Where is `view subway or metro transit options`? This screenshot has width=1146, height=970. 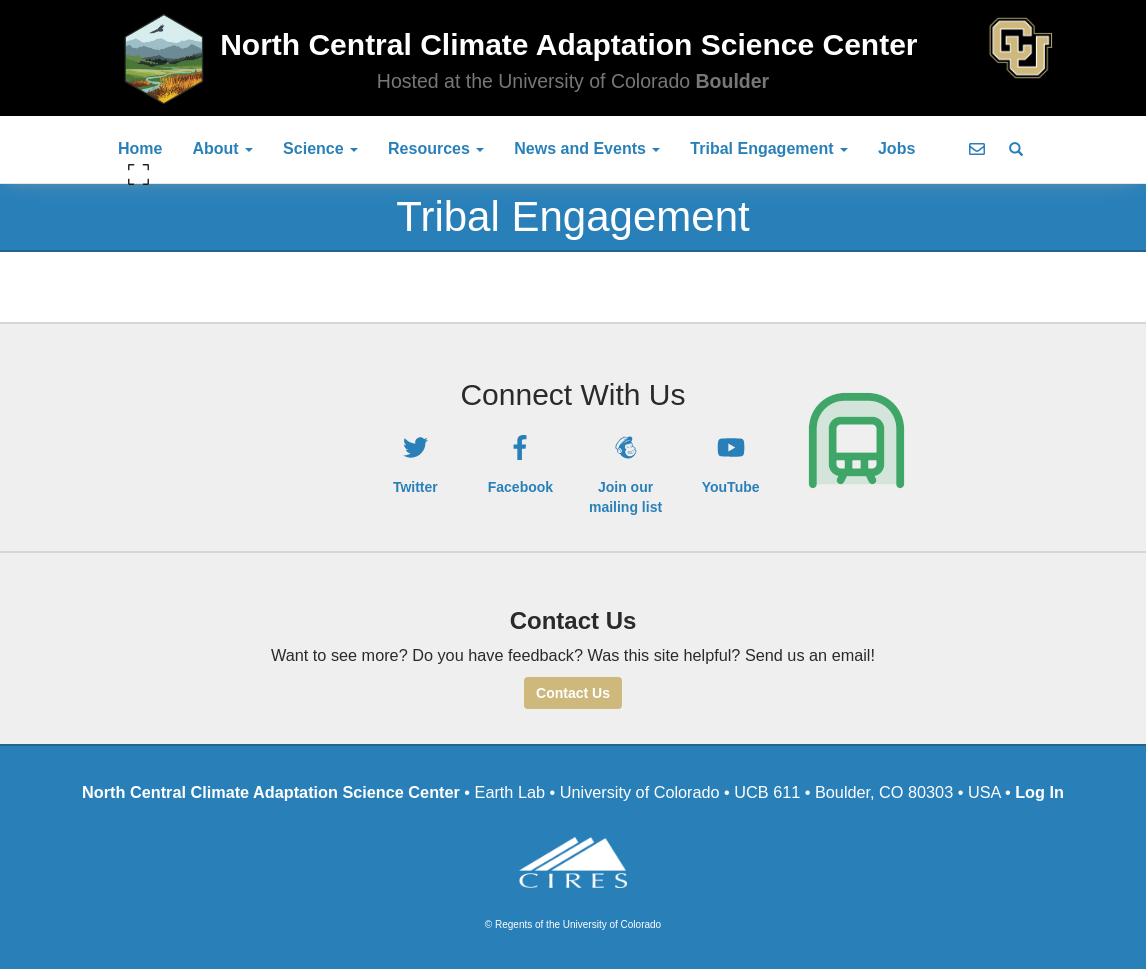 view subway or metro transit options is located at coordinates (856, 444).